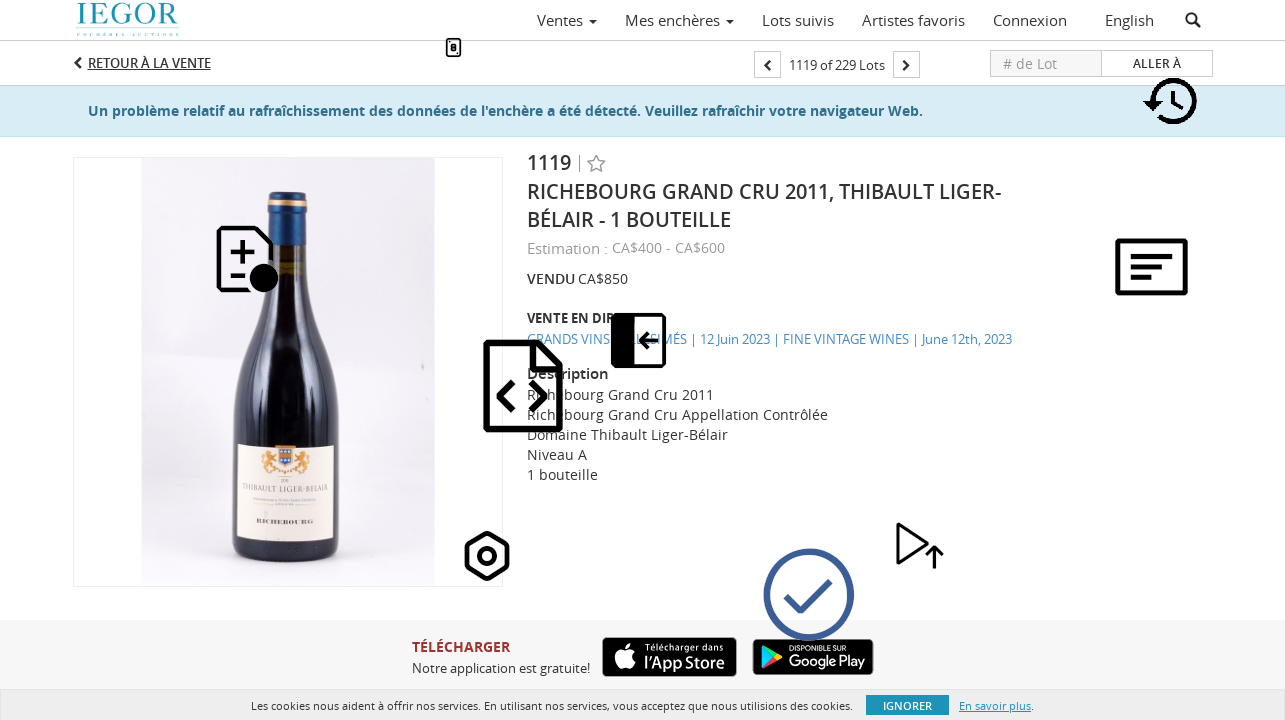 The image size is (1285, 720). I want to click on run code in cell above, so click(919, 545).